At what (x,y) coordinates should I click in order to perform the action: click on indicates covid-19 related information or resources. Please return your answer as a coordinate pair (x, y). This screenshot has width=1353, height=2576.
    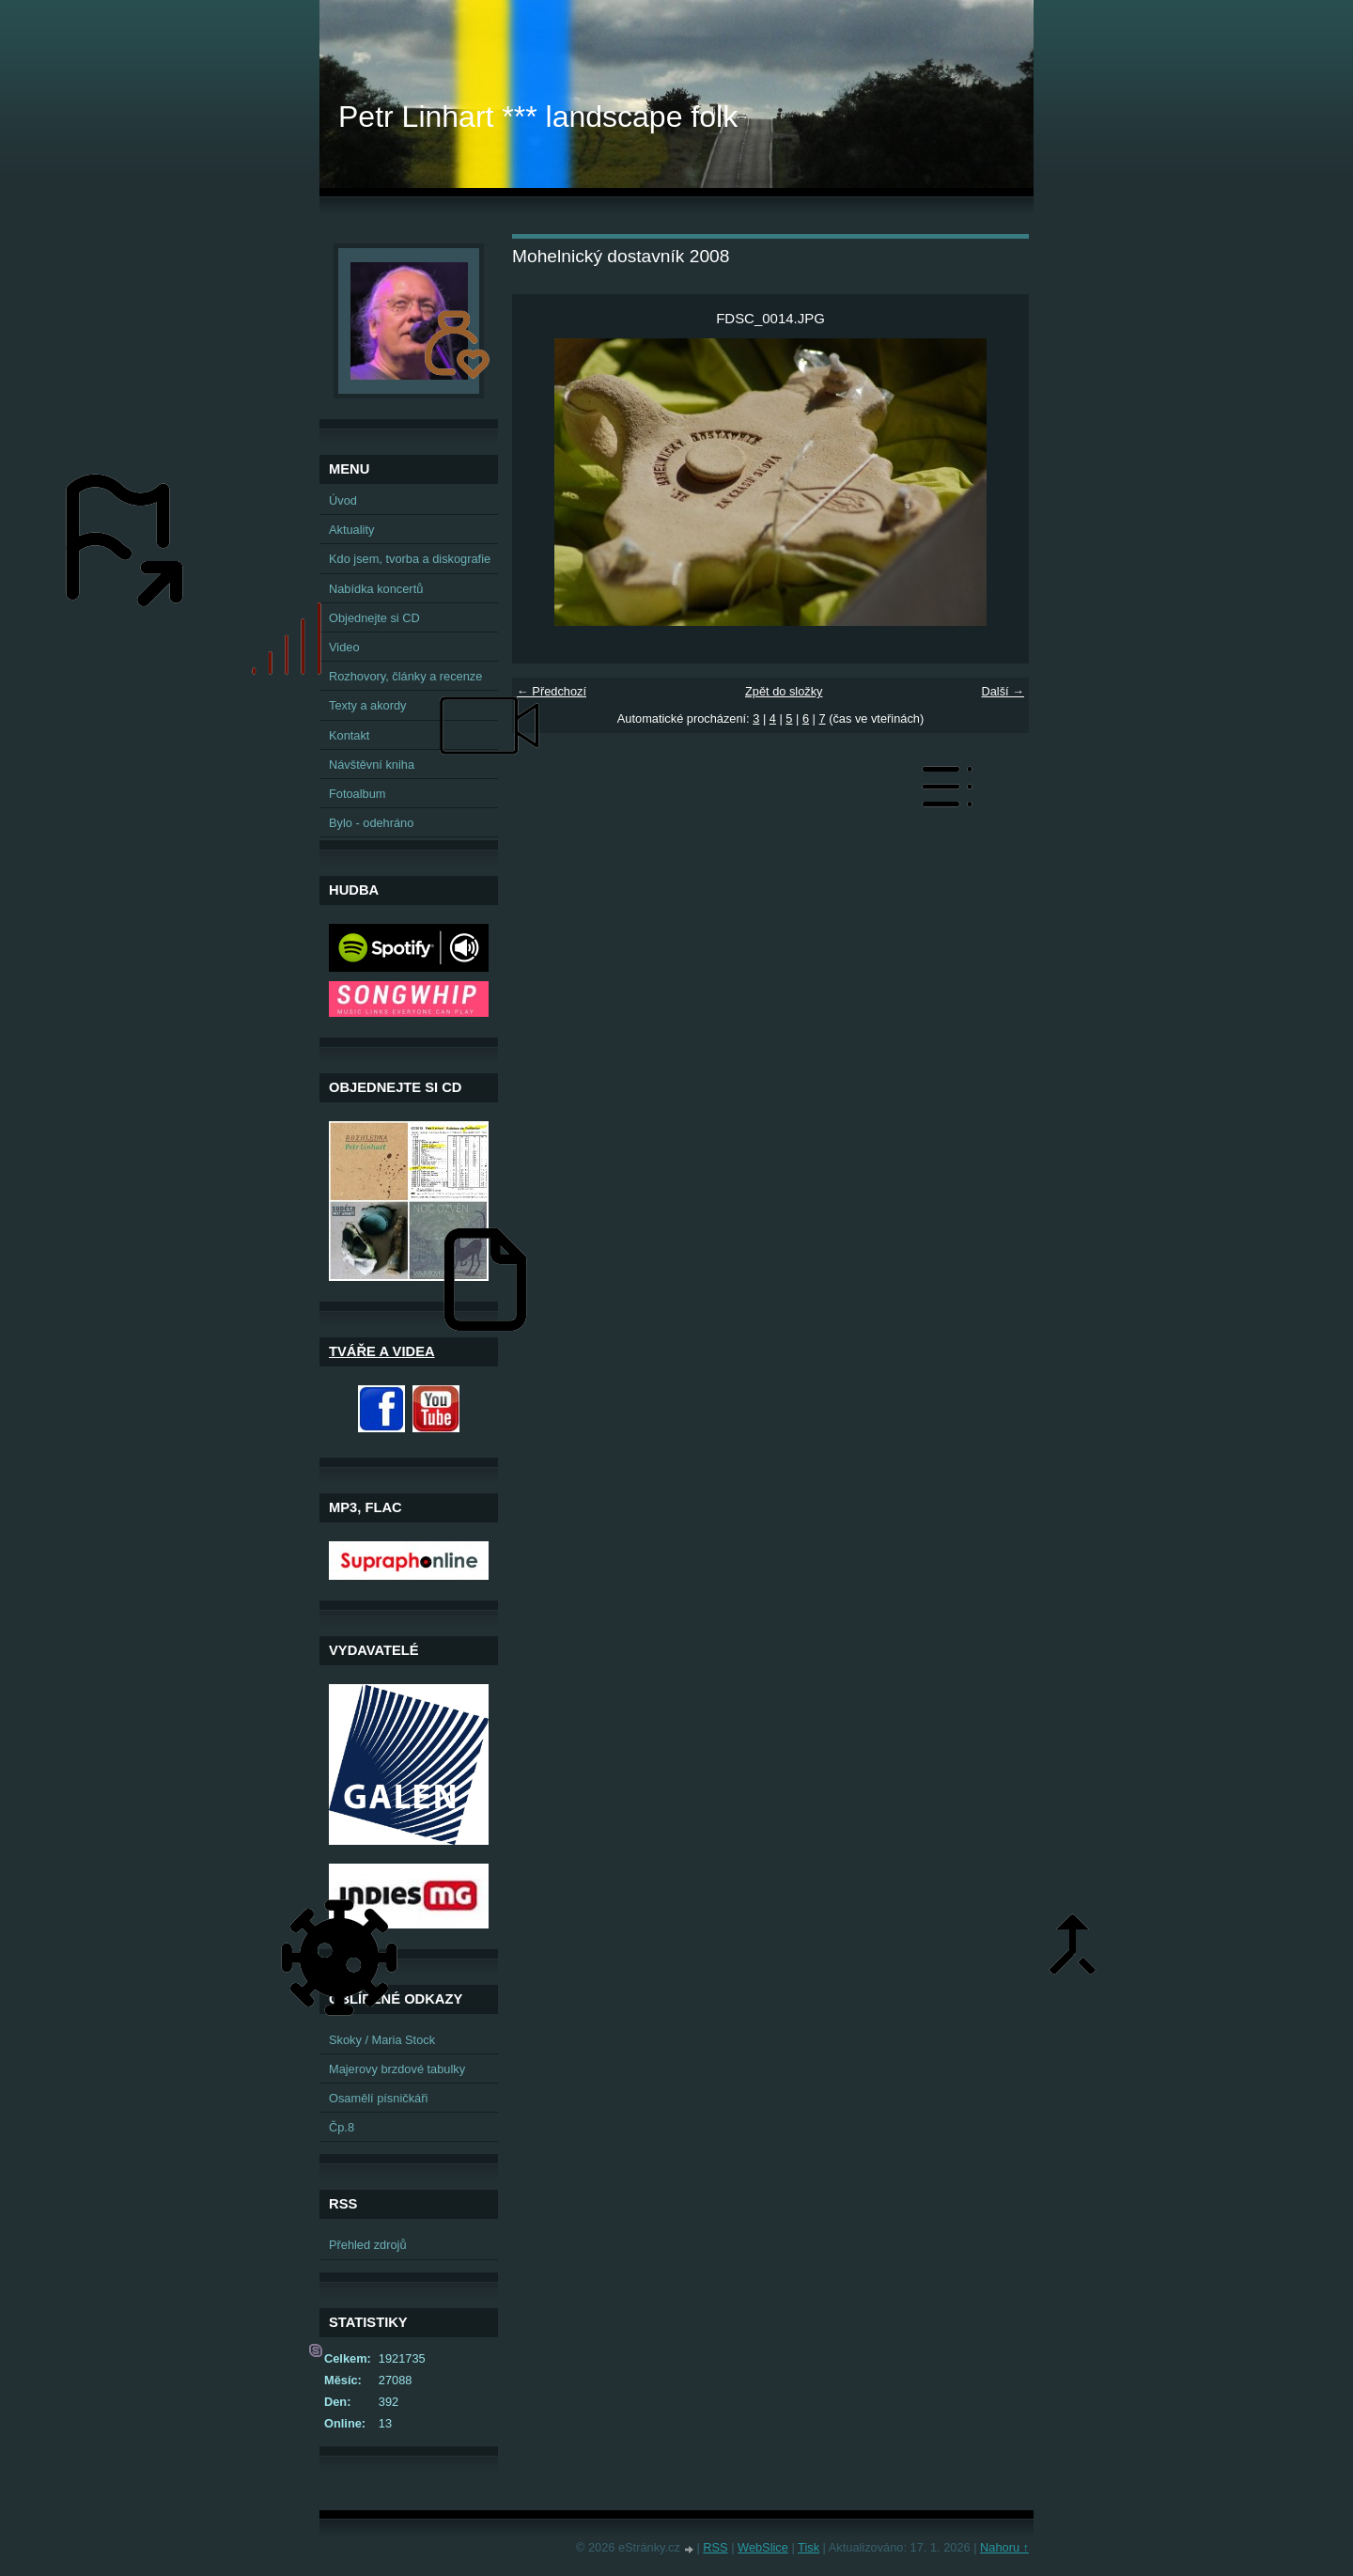
    Looking at the image, I should click on (339, 1958).